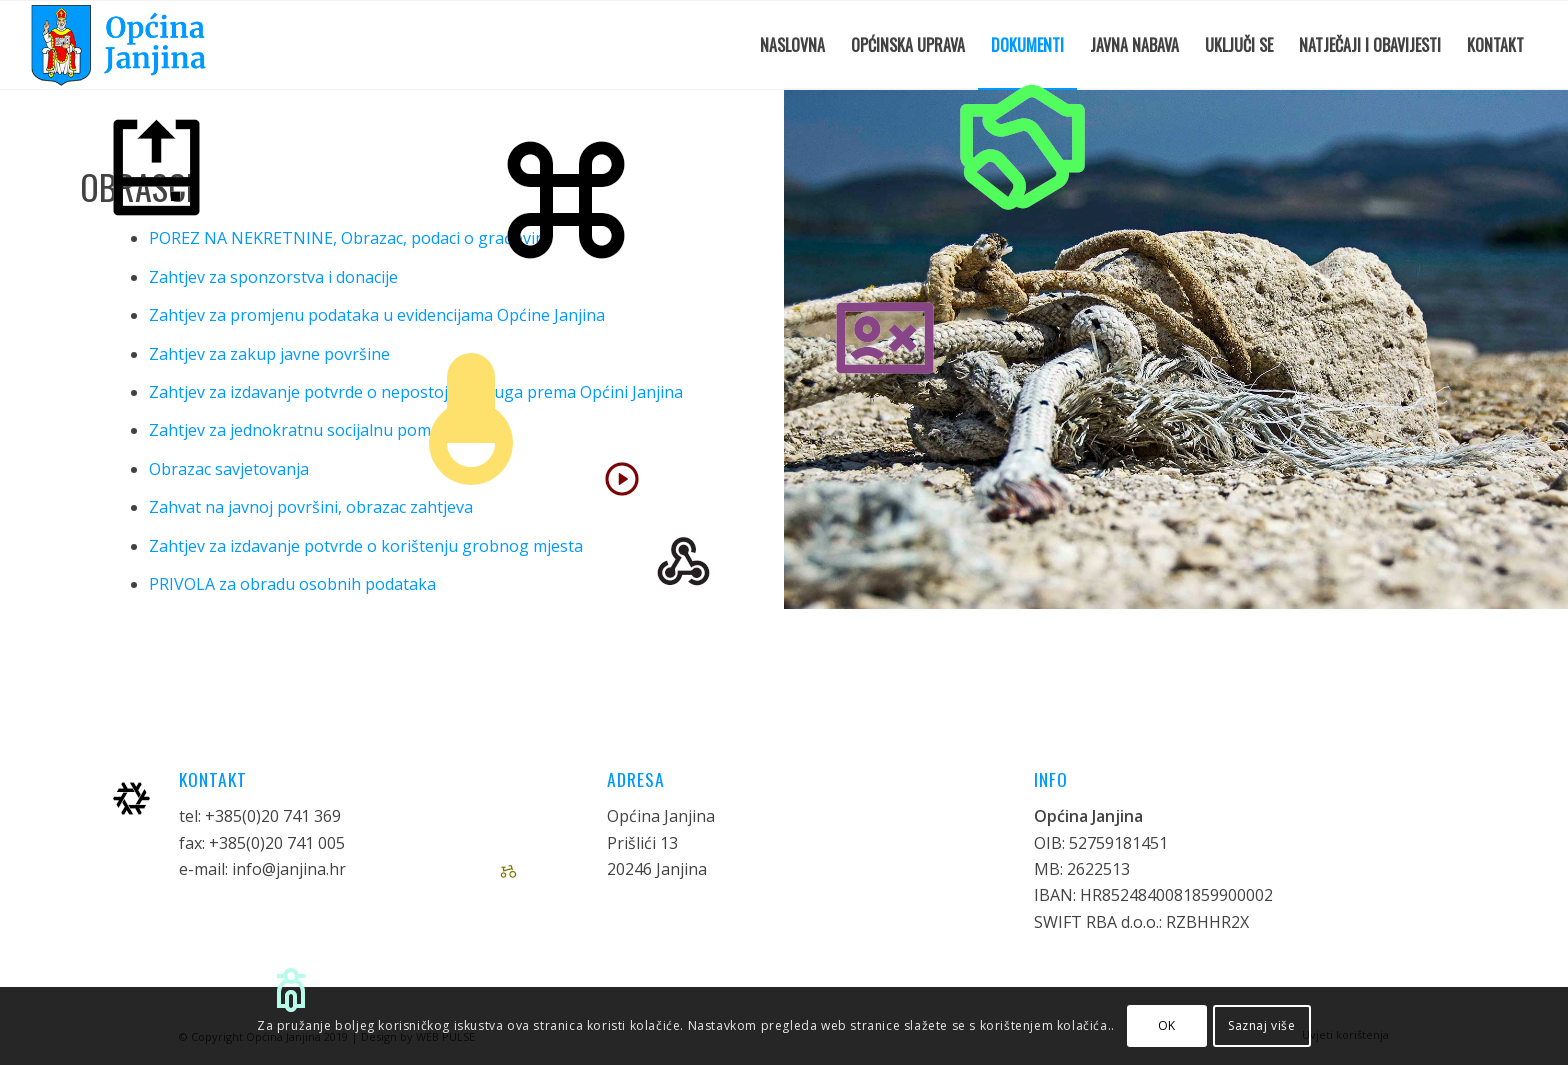 This screenshot has height=1065, width=1568. I want to click on configure webhook integrations, so click(683, 562).